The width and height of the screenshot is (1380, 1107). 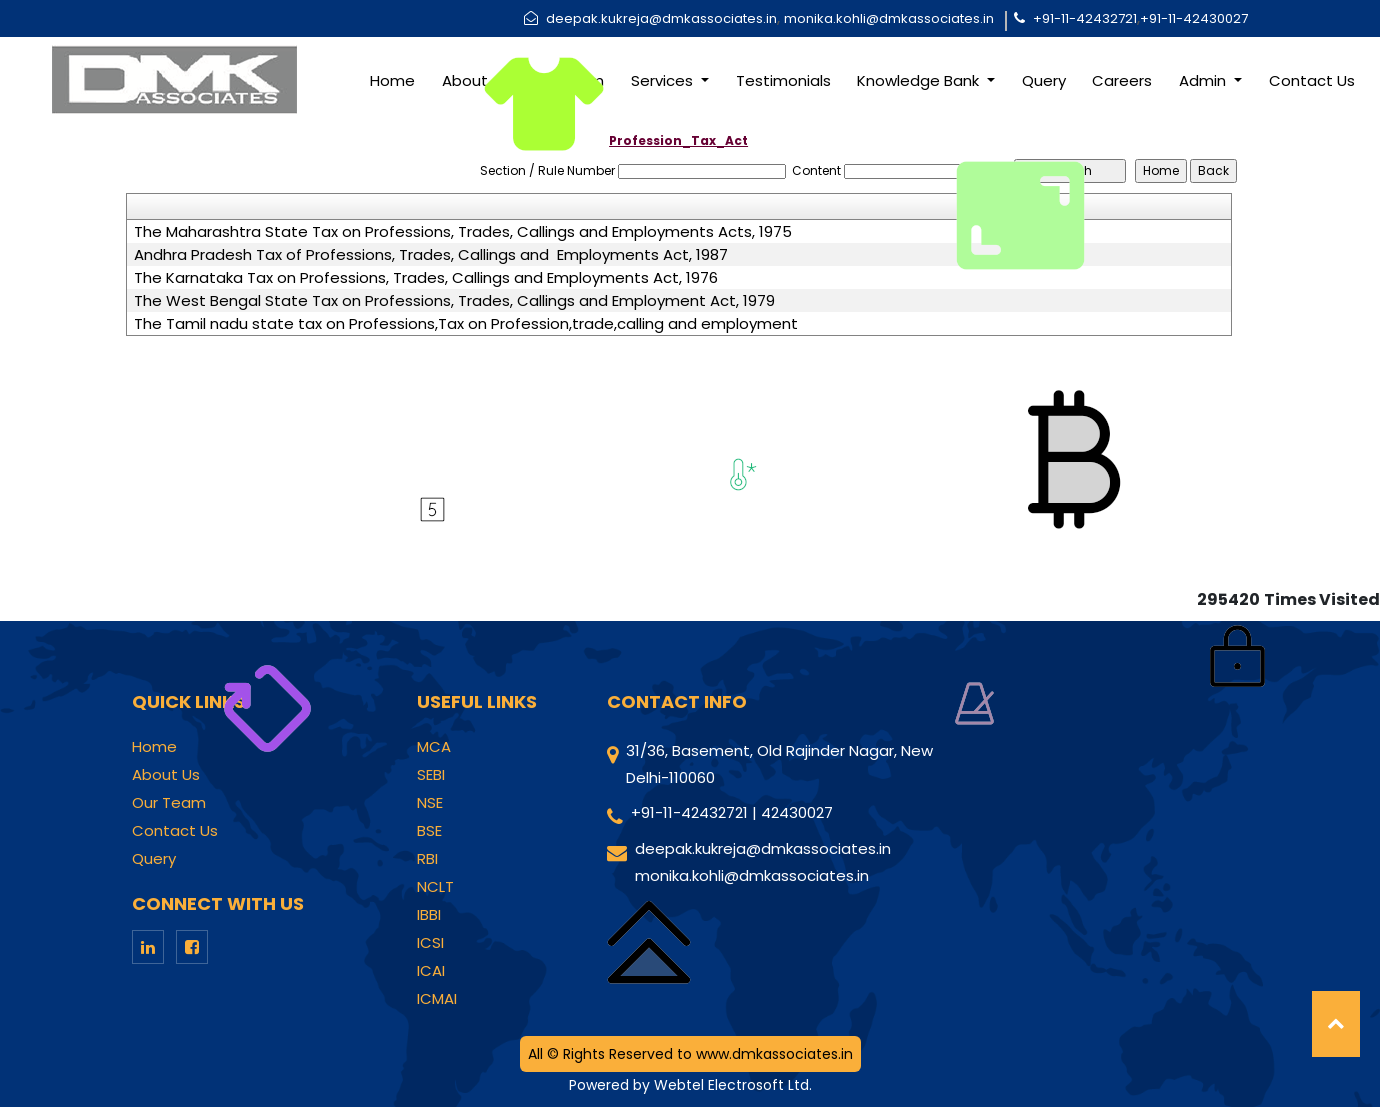 What do you see at coordinates (1069, 462) in the screenshot?
I see `view bitcoin balance or wallet` at bounding box center [1069, 462].